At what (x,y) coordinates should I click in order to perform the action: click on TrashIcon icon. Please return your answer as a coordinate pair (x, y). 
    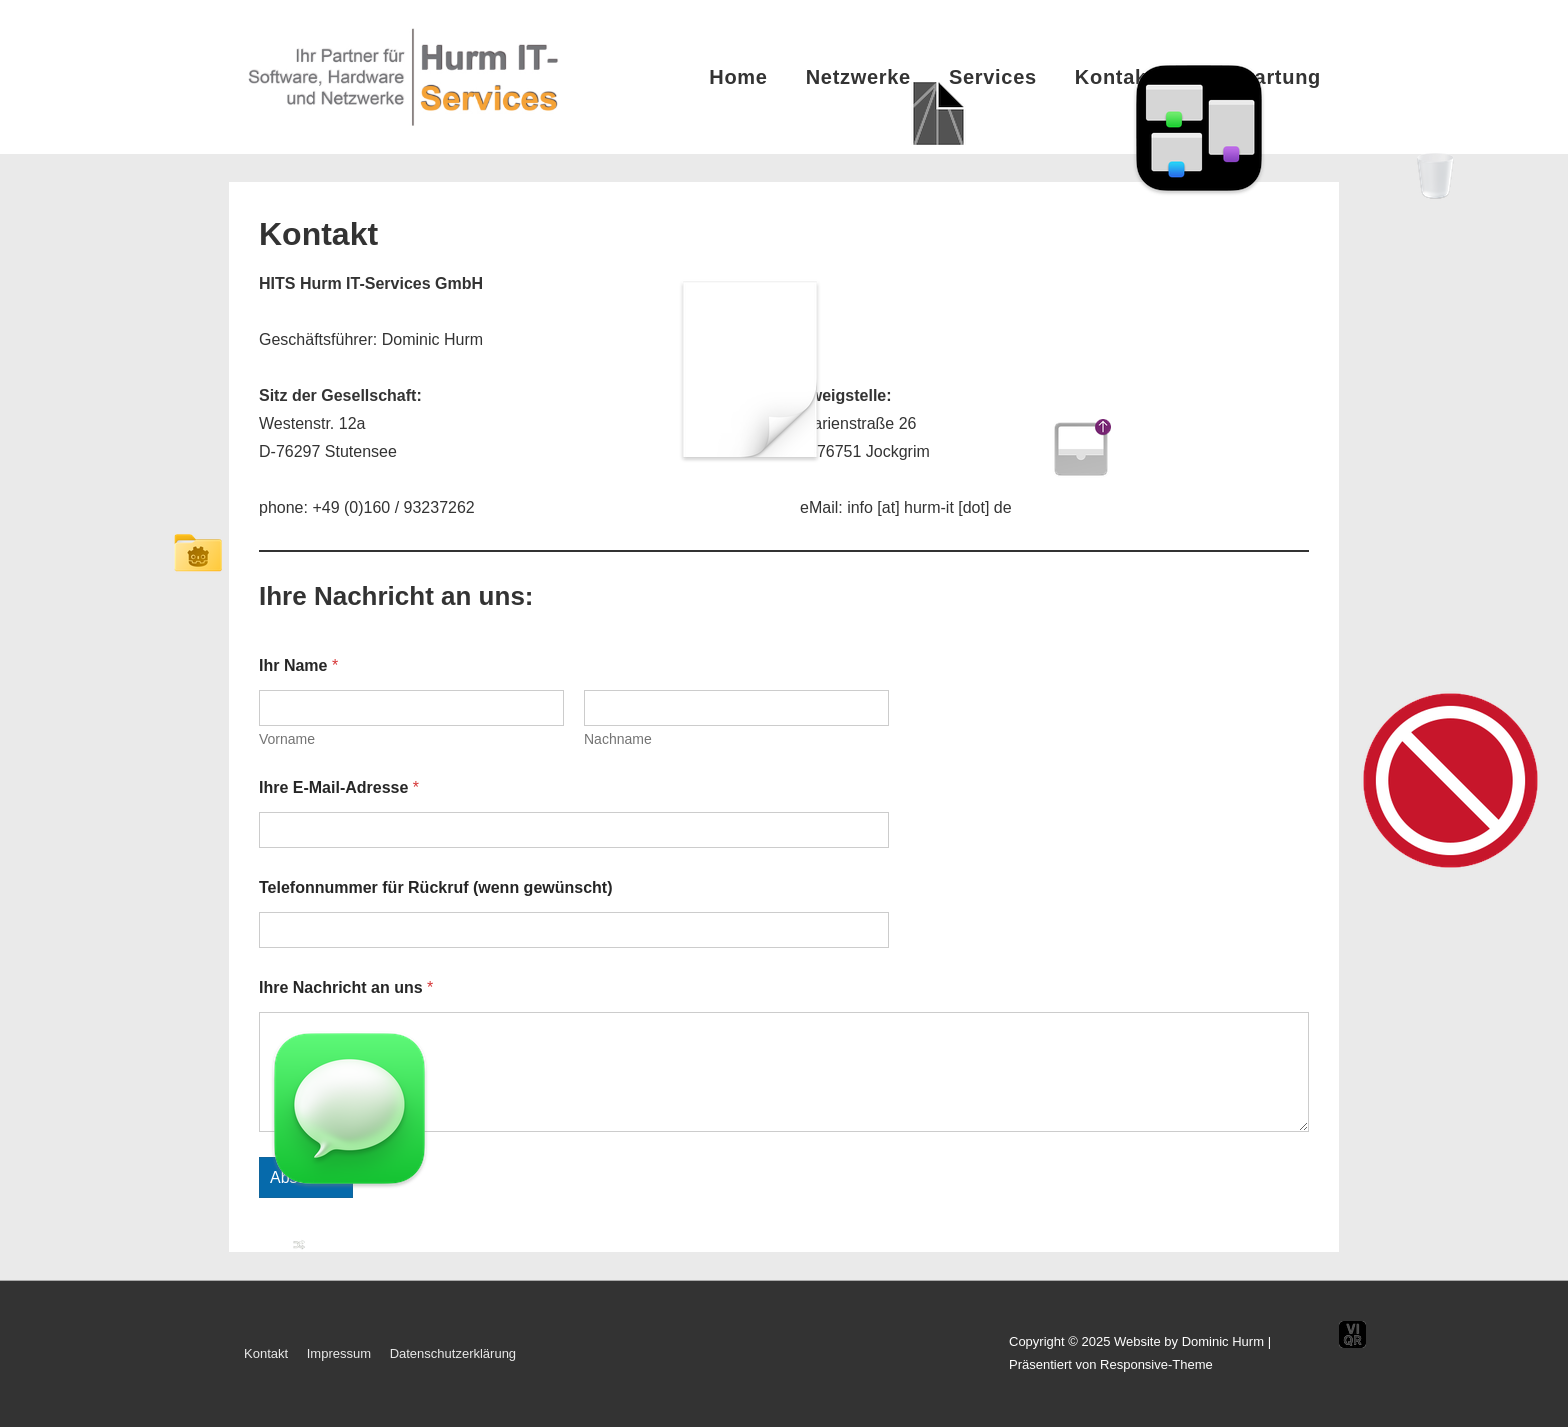
    Looking at the image, I should click on (1435, 175).